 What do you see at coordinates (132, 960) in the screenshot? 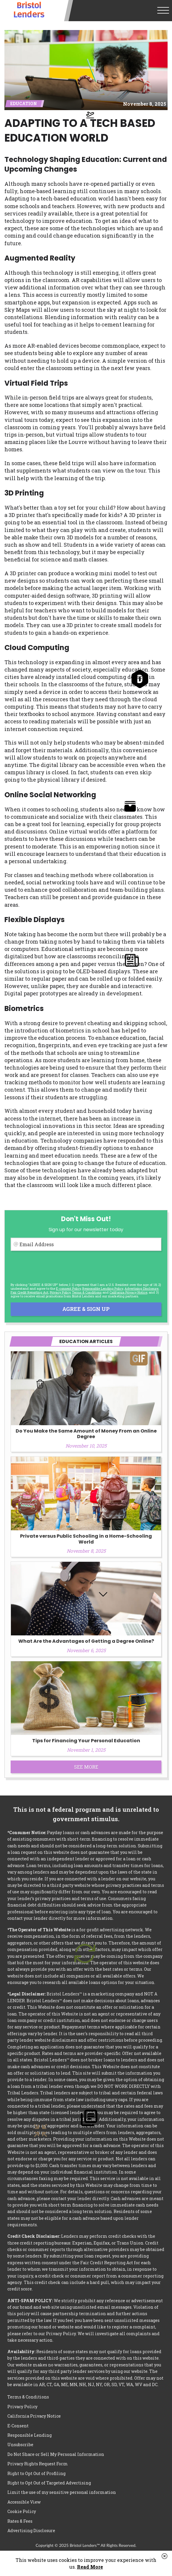
I see `view news or articles` at bounding box center [132, 960].